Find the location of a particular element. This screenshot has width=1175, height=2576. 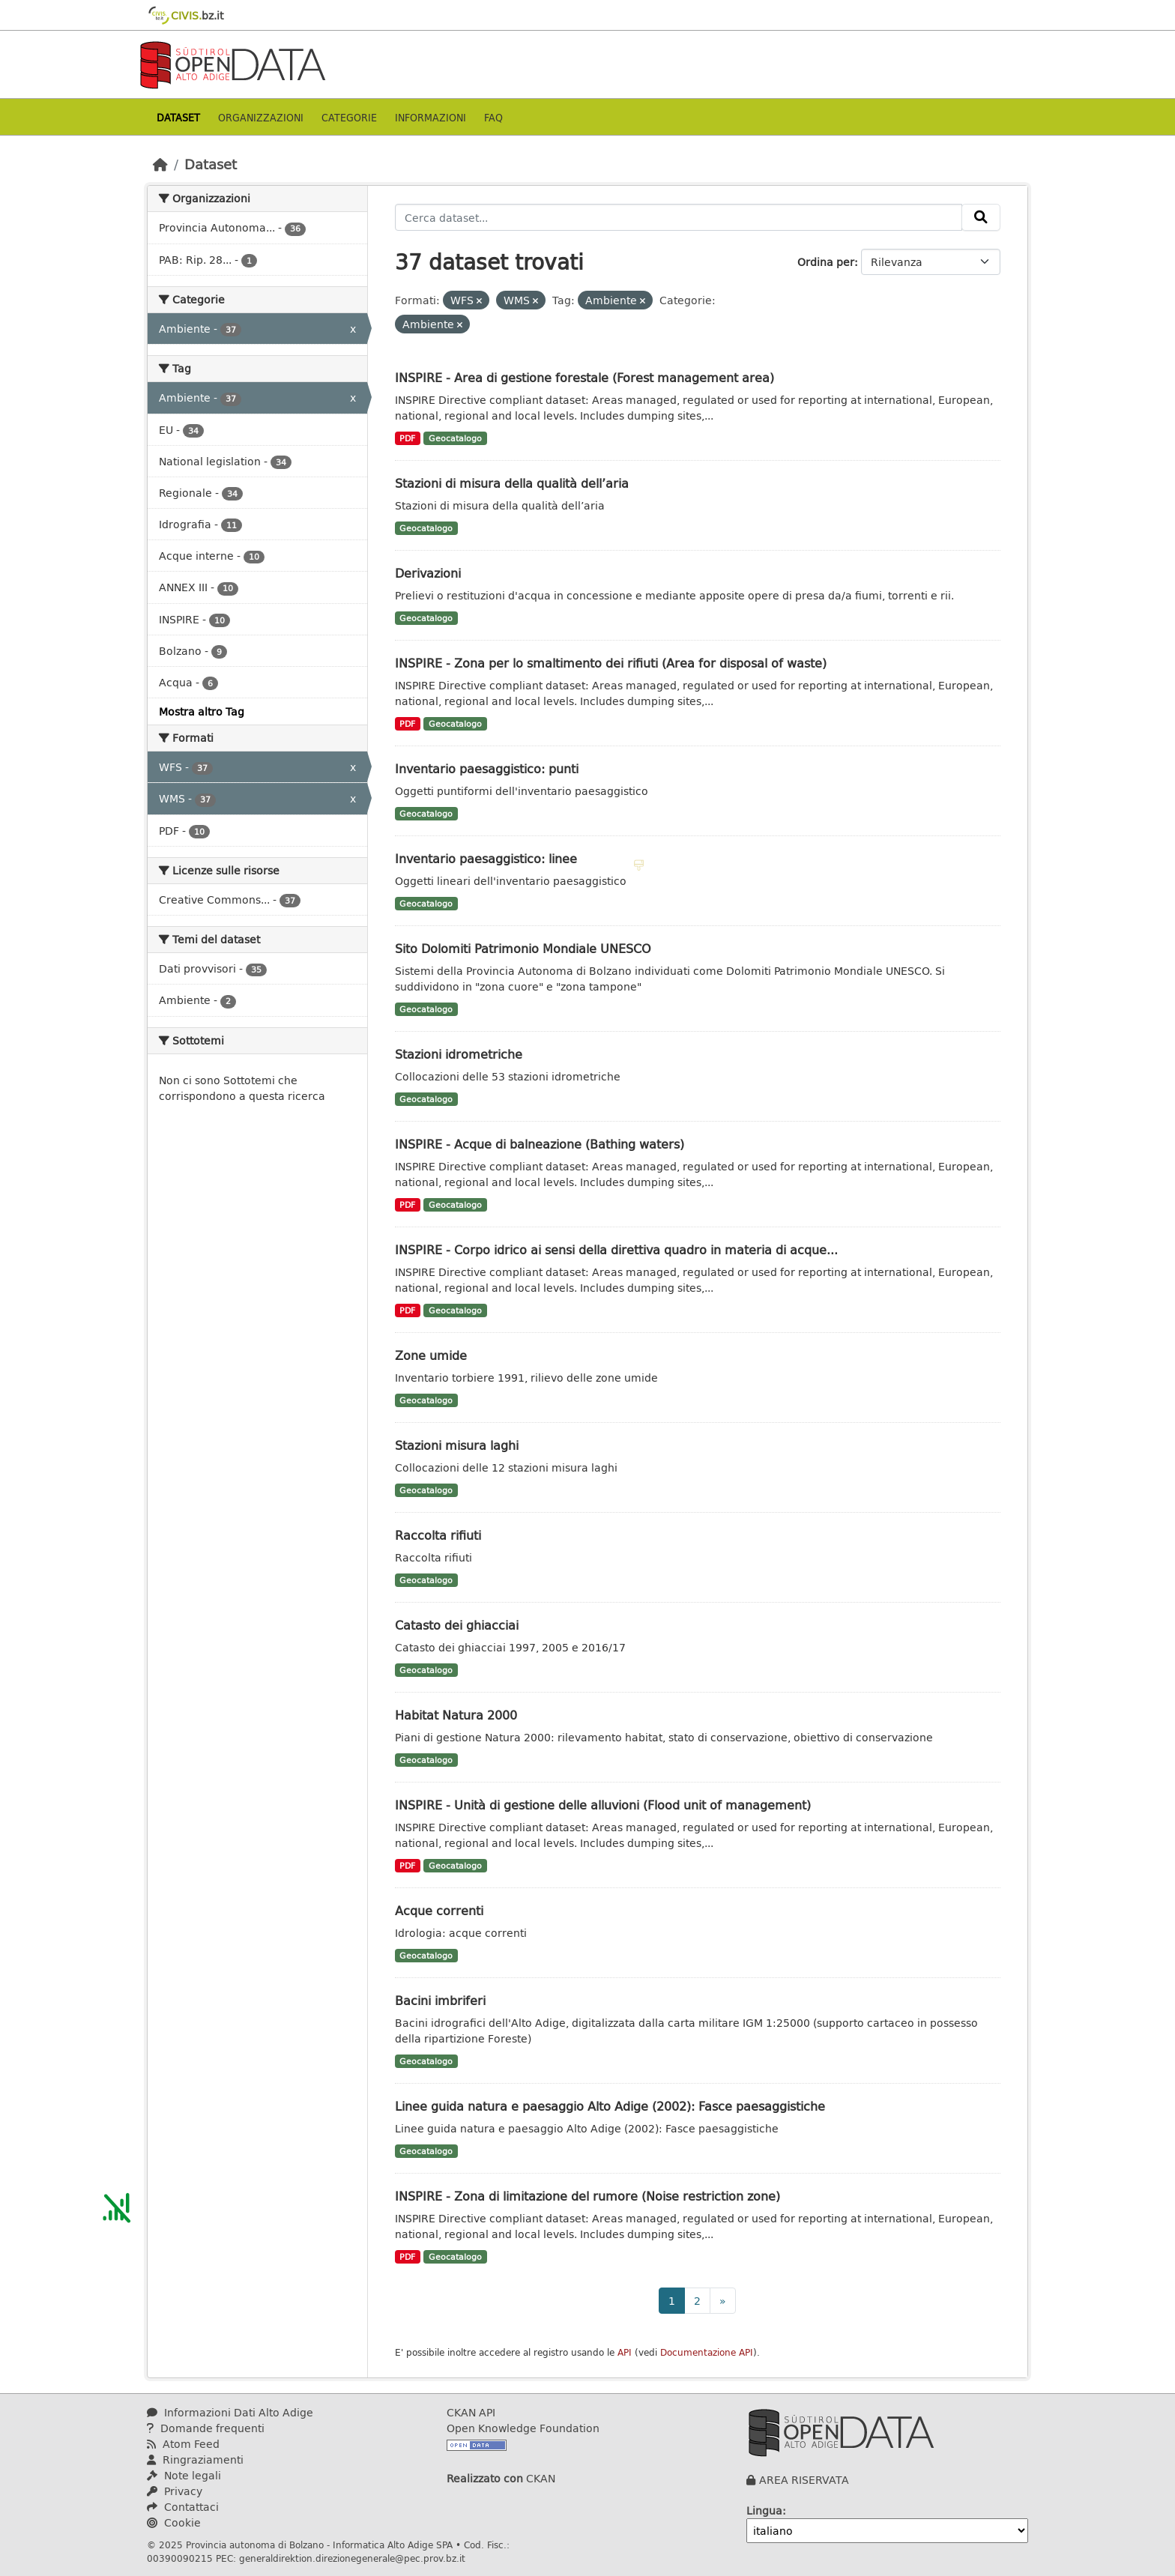

no cellular signal available is located at coordinates (117, 2208).